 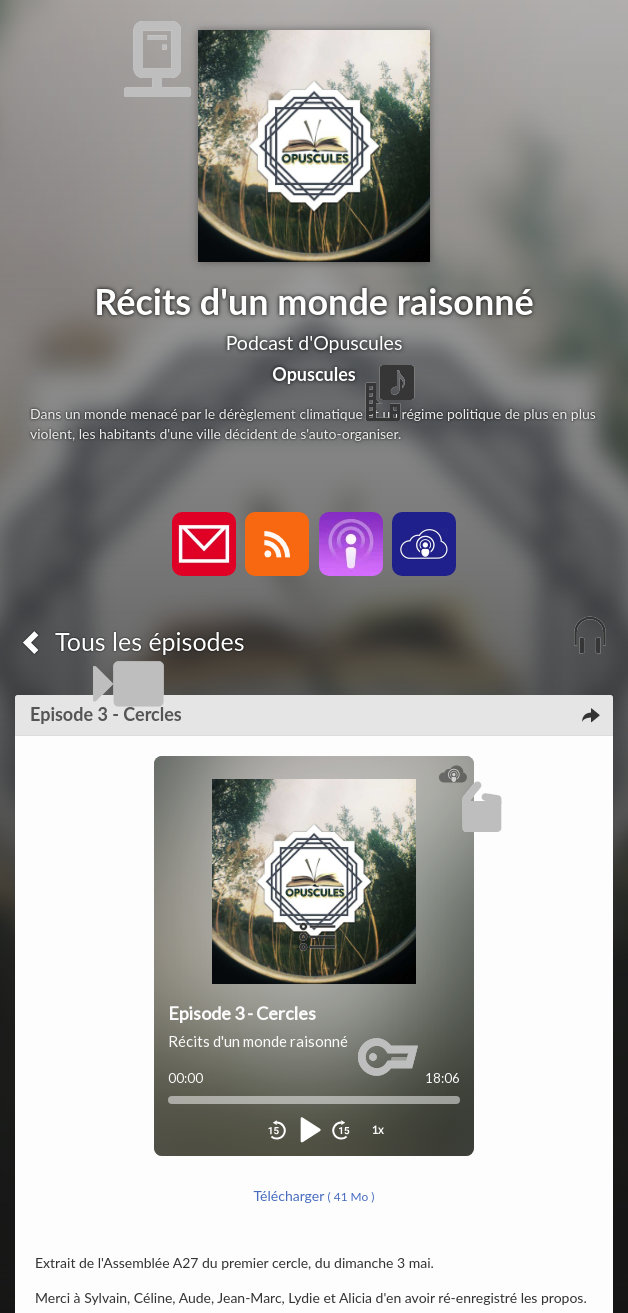 What do you see at coordinates (388, 1057) in the screenshot?
I see `enter password to continue` at bounding box center [388, 1057].